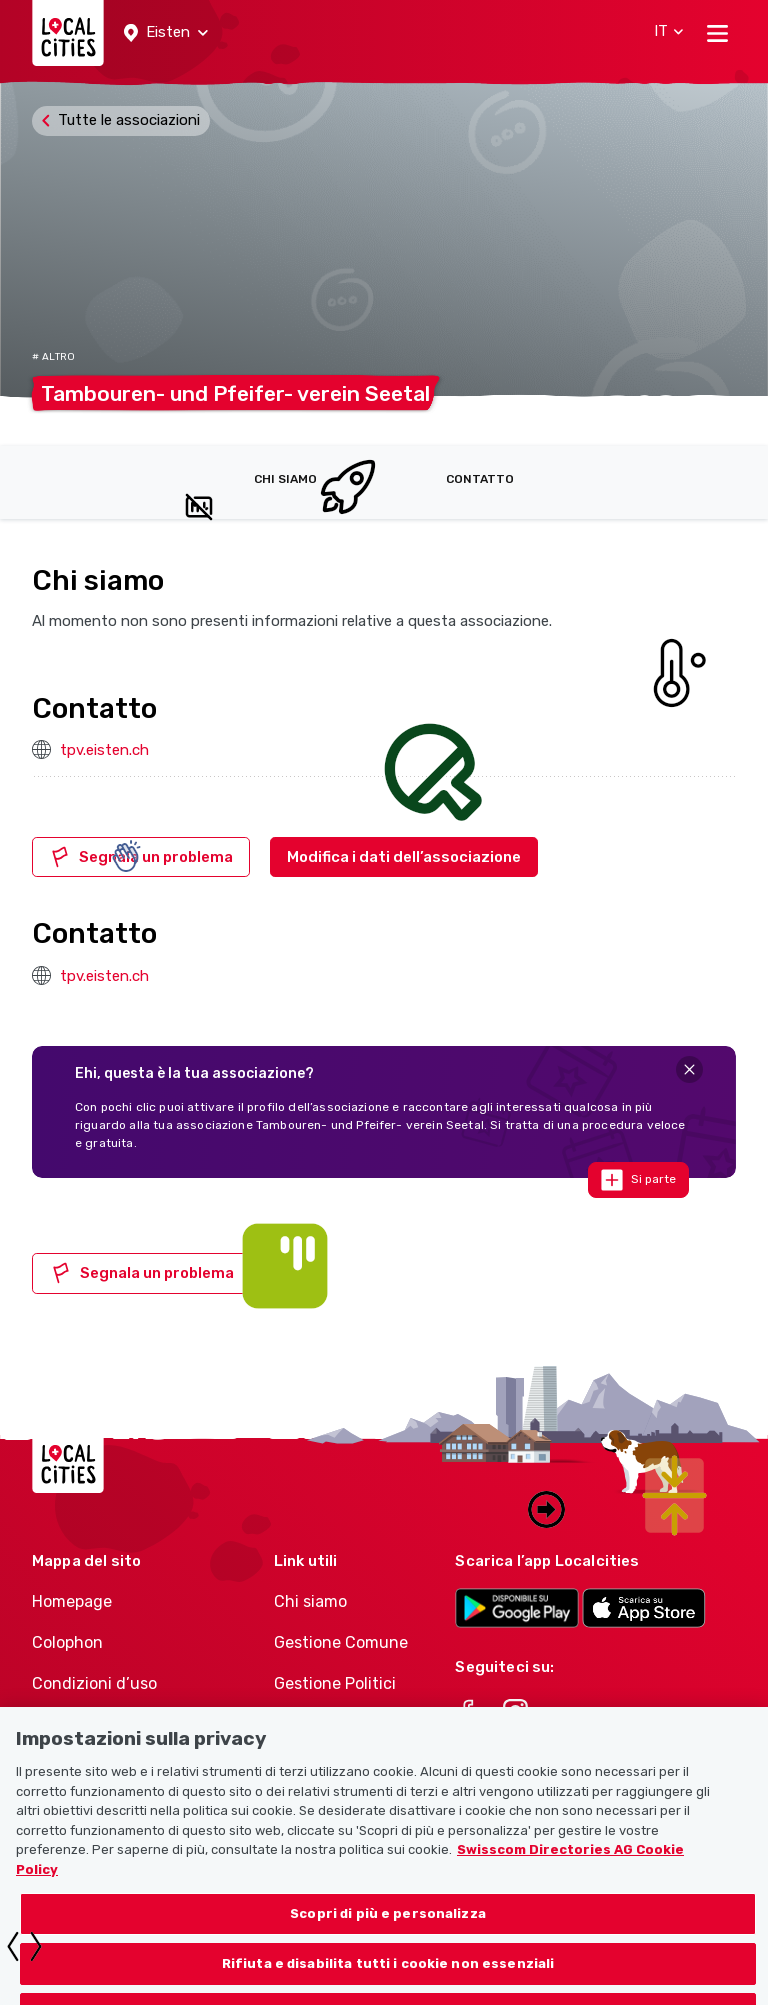 This screenshot has height=2005, width=768. Describe the element at coordinates (674, 673) in the screenshot. I see `view current temperature` at that location.